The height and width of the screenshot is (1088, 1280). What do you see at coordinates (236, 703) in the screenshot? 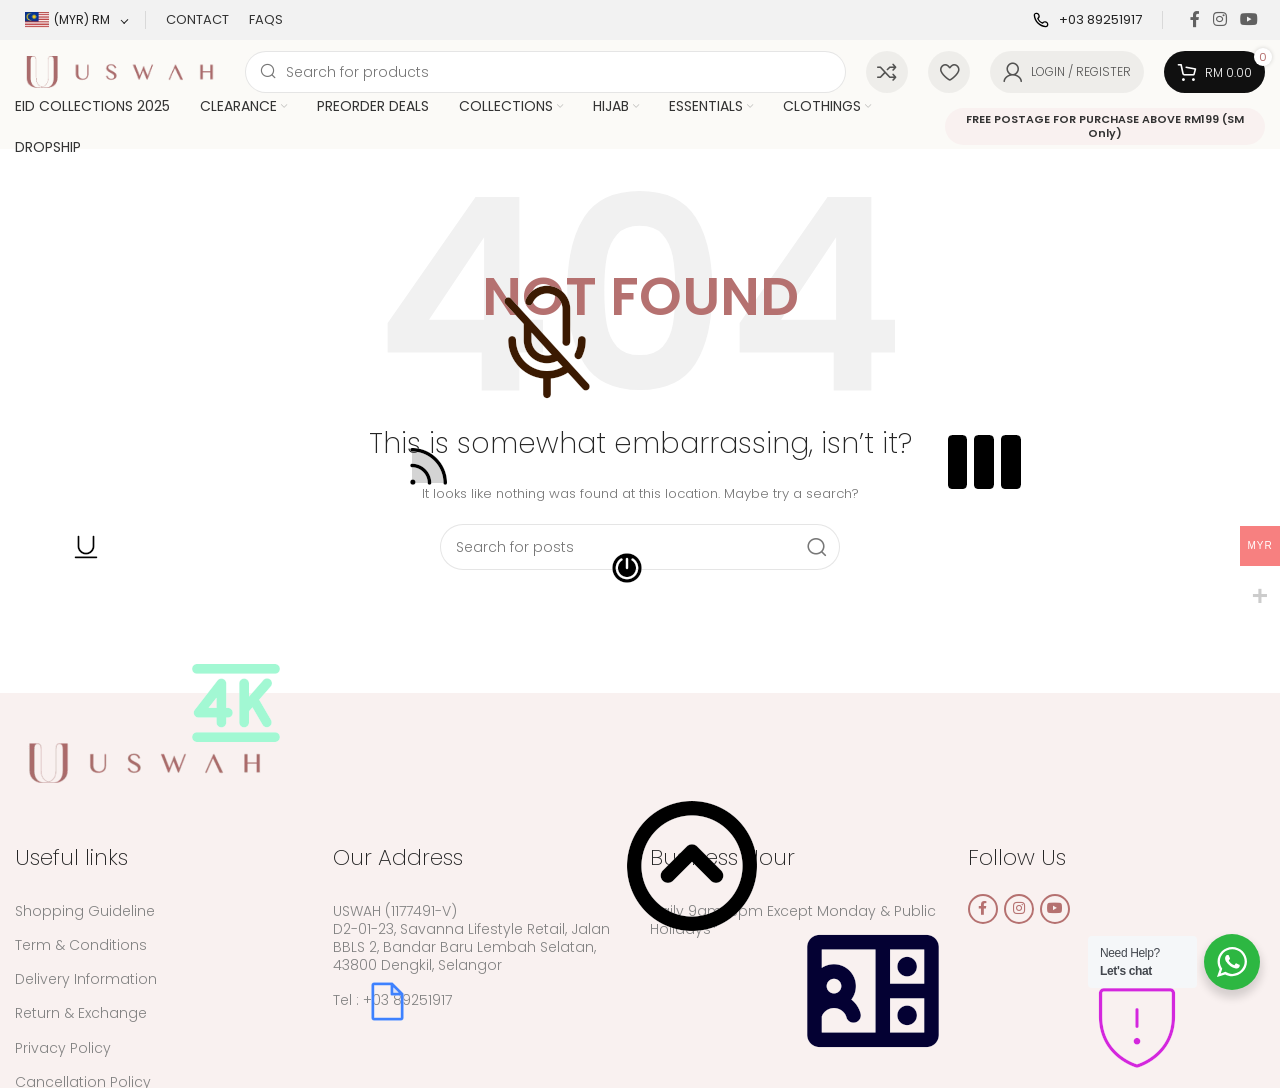
I see `indicates 4K video resolution available` at bounding box center [236, 703].